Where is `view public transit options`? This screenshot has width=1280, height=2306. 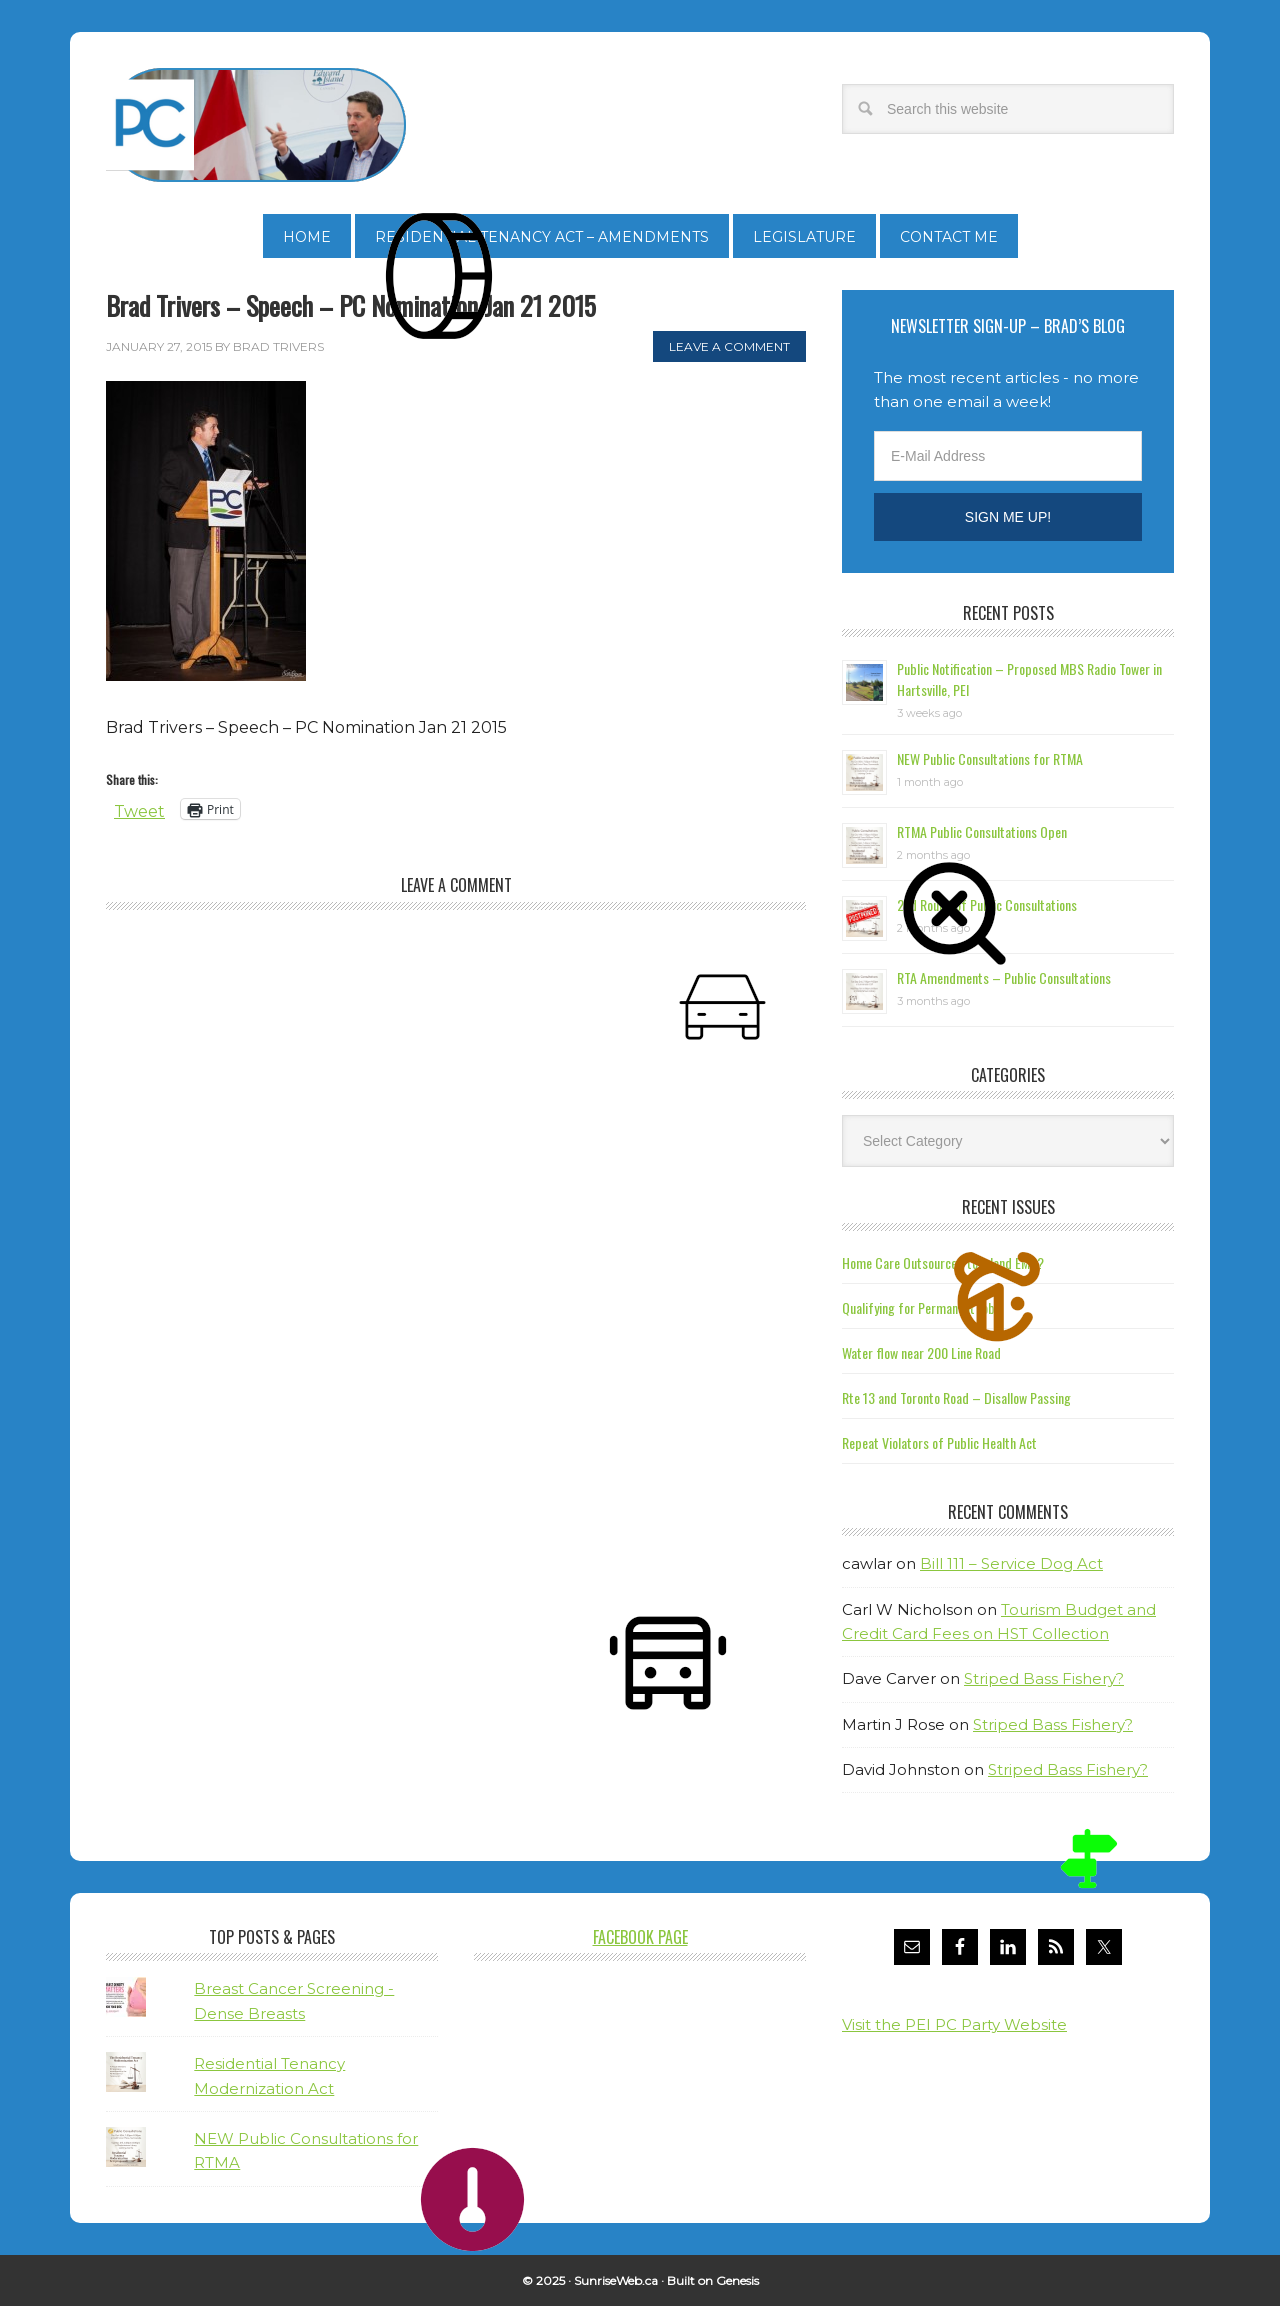 view public transit options is located at coordinates (668, 1663).